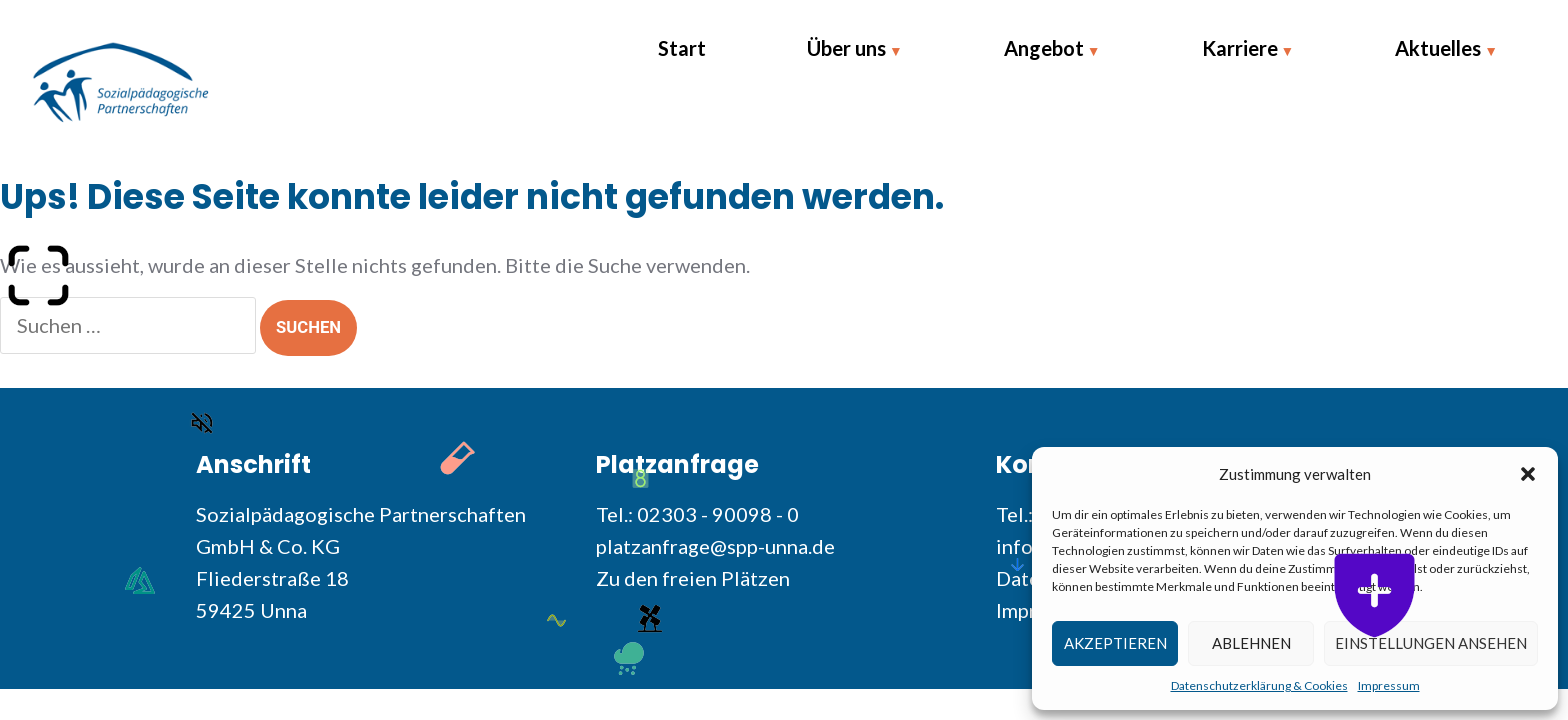 The width and height of the screenshot is (1568, 720). Describe the element at coordinates (1017, 564) in the screenshot. I see `scroll down or view more content` at that location.